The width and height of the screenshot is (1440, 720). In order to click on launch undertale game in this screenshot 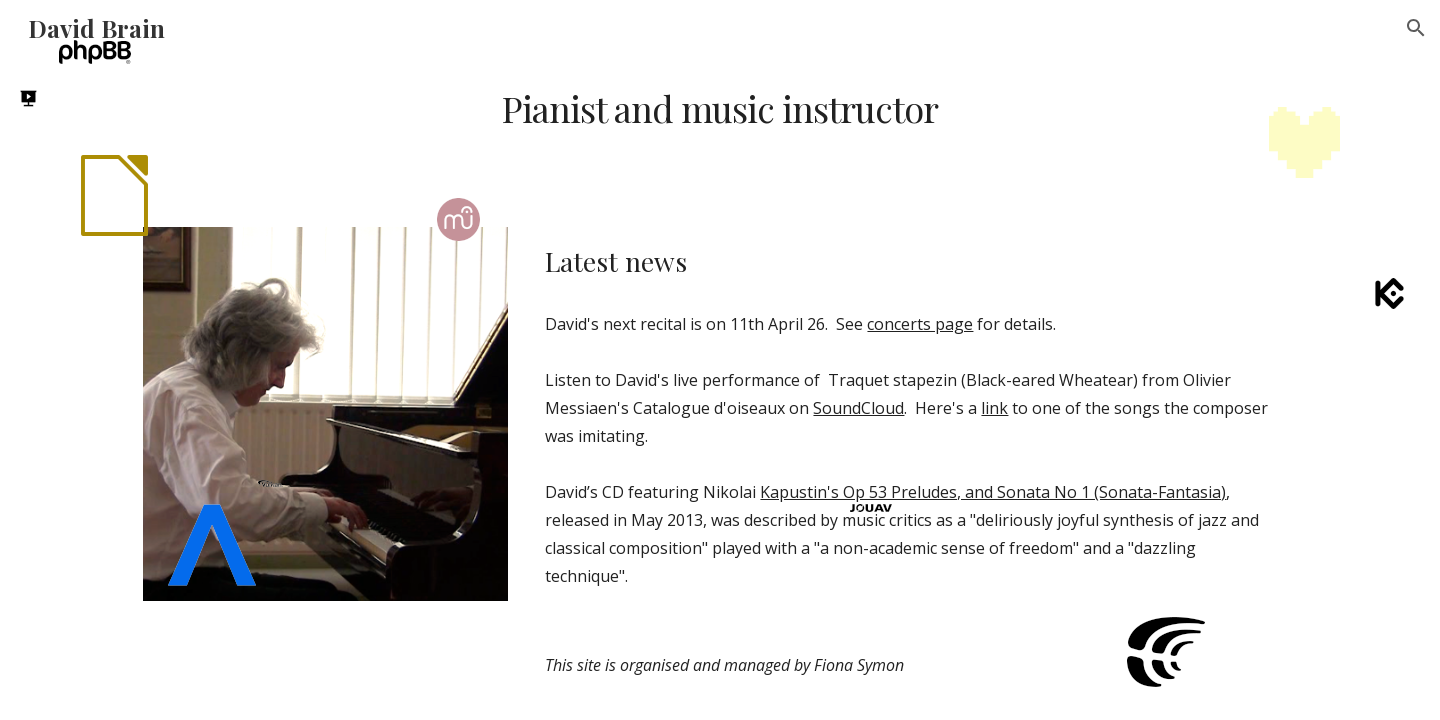, I will do `click(1304, 142)`.